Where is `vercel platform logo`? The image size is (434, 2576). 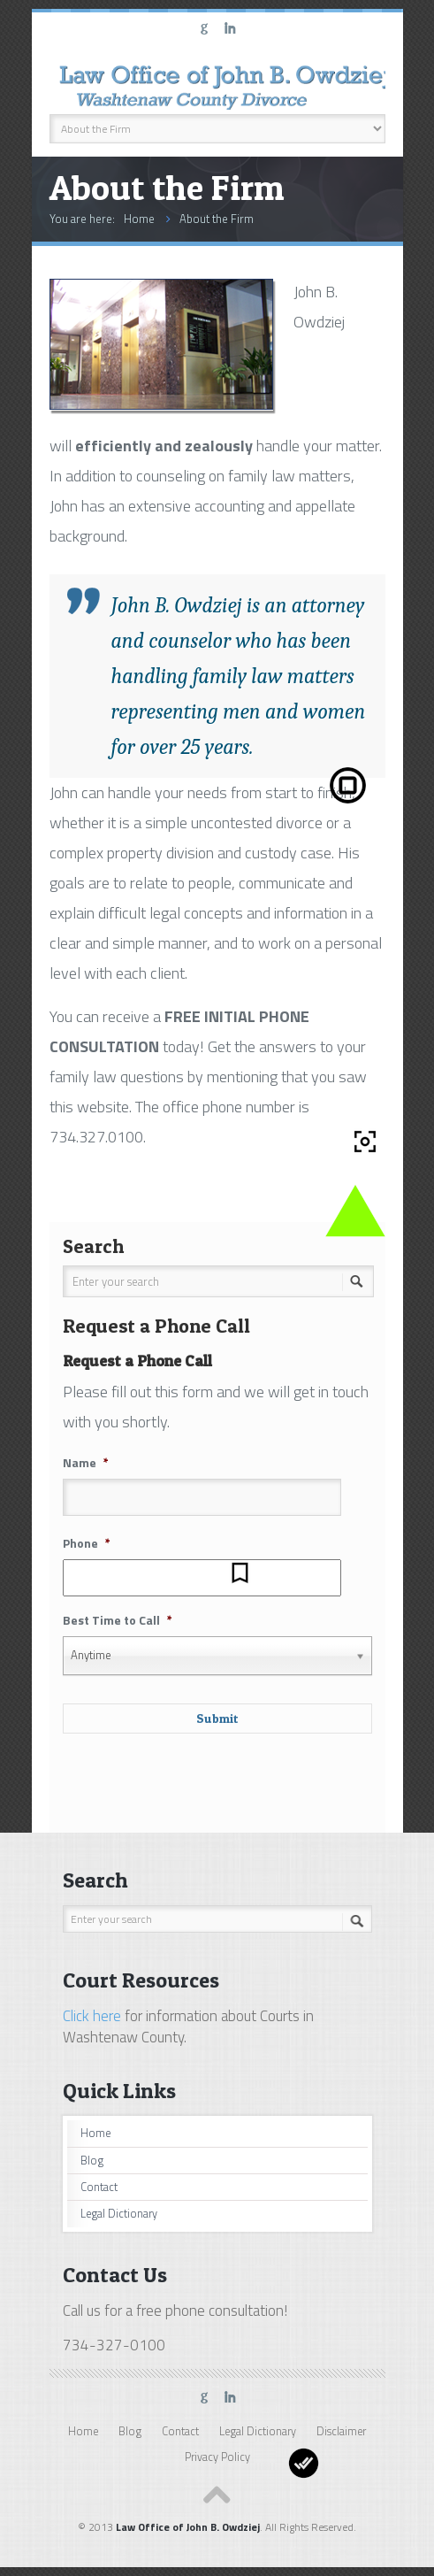 vercel platform logo is located at coordinates (355, 1211).